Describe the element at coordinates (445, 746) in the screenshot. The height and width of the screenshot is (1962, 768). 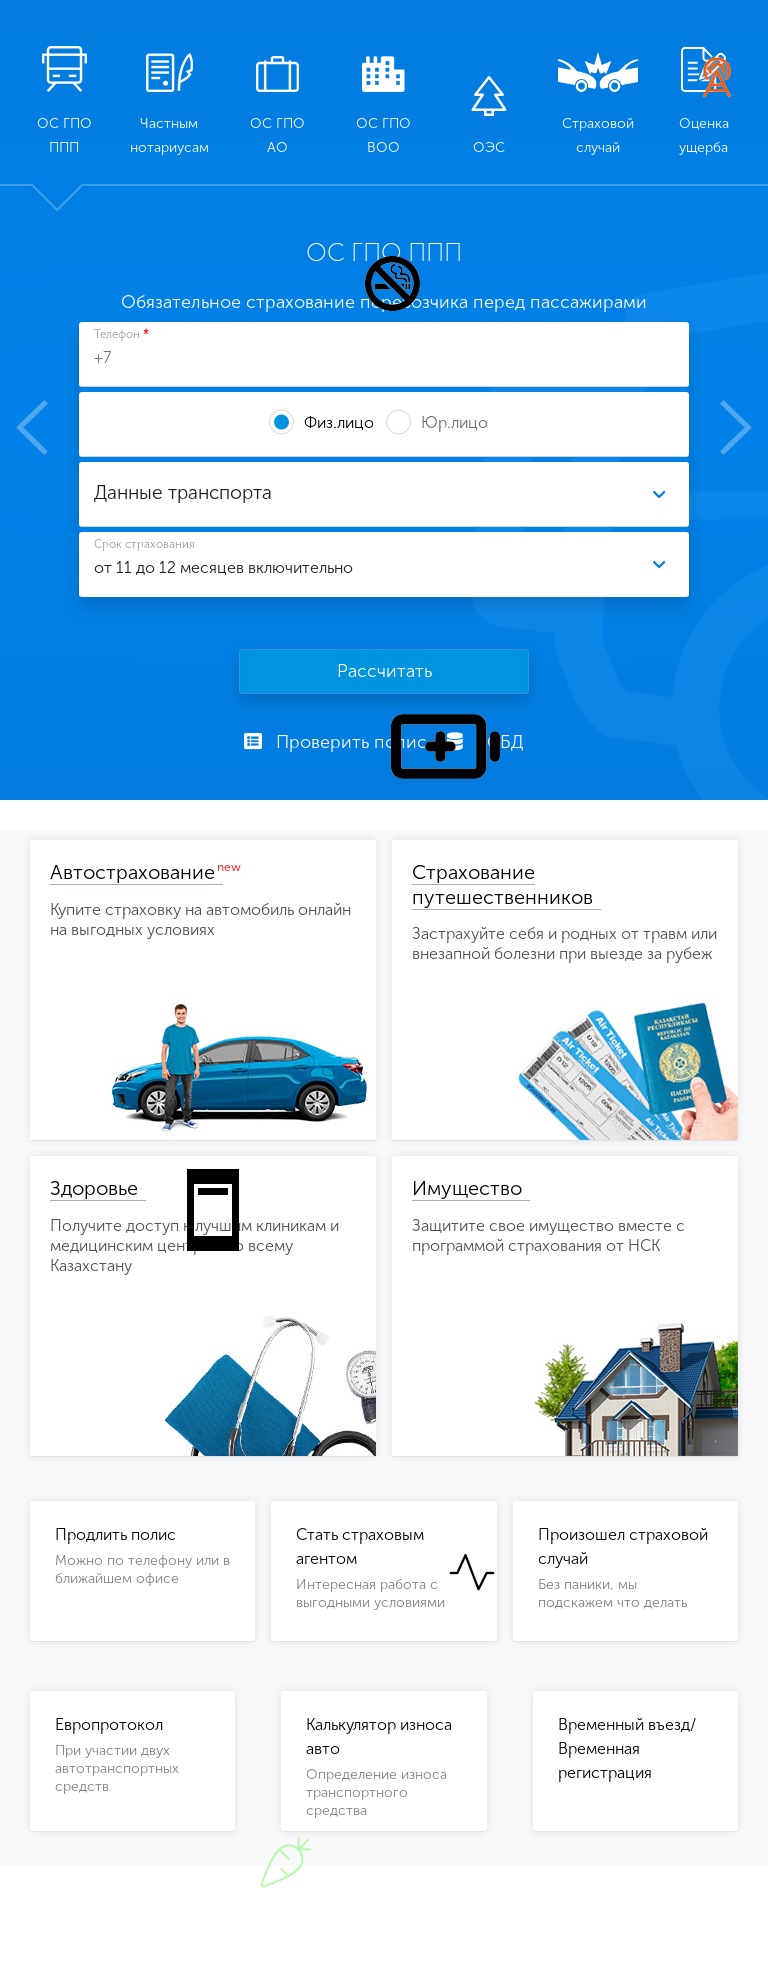
I see `add or extend battery life` at that location.